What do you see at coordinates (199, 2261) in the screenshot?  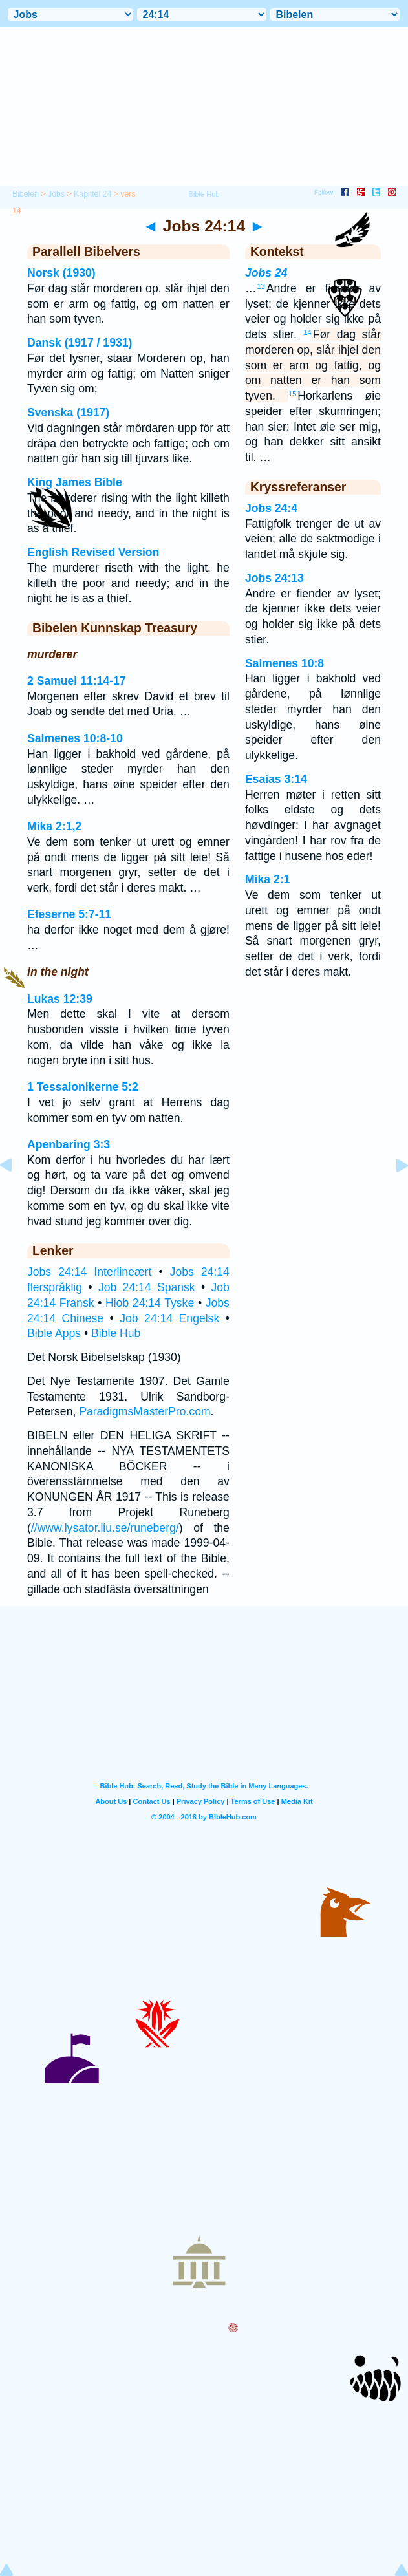 I see `access government or civic services` at bounding box center [199, 2261].